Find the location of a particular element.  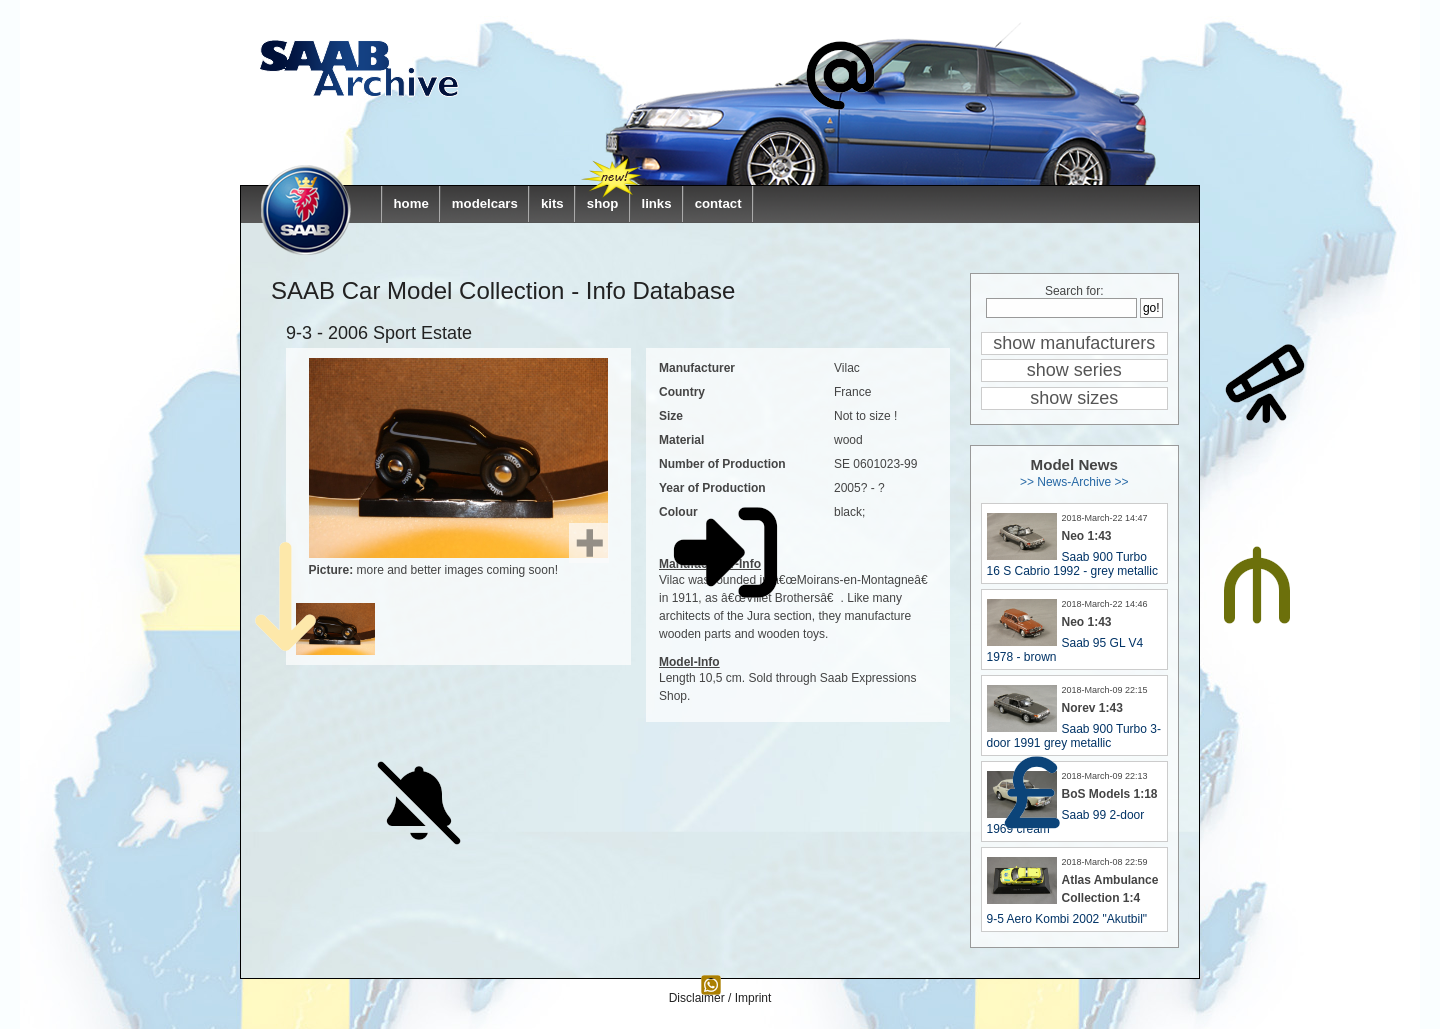

scroll down or view more content is located at coordinates (285, 596).